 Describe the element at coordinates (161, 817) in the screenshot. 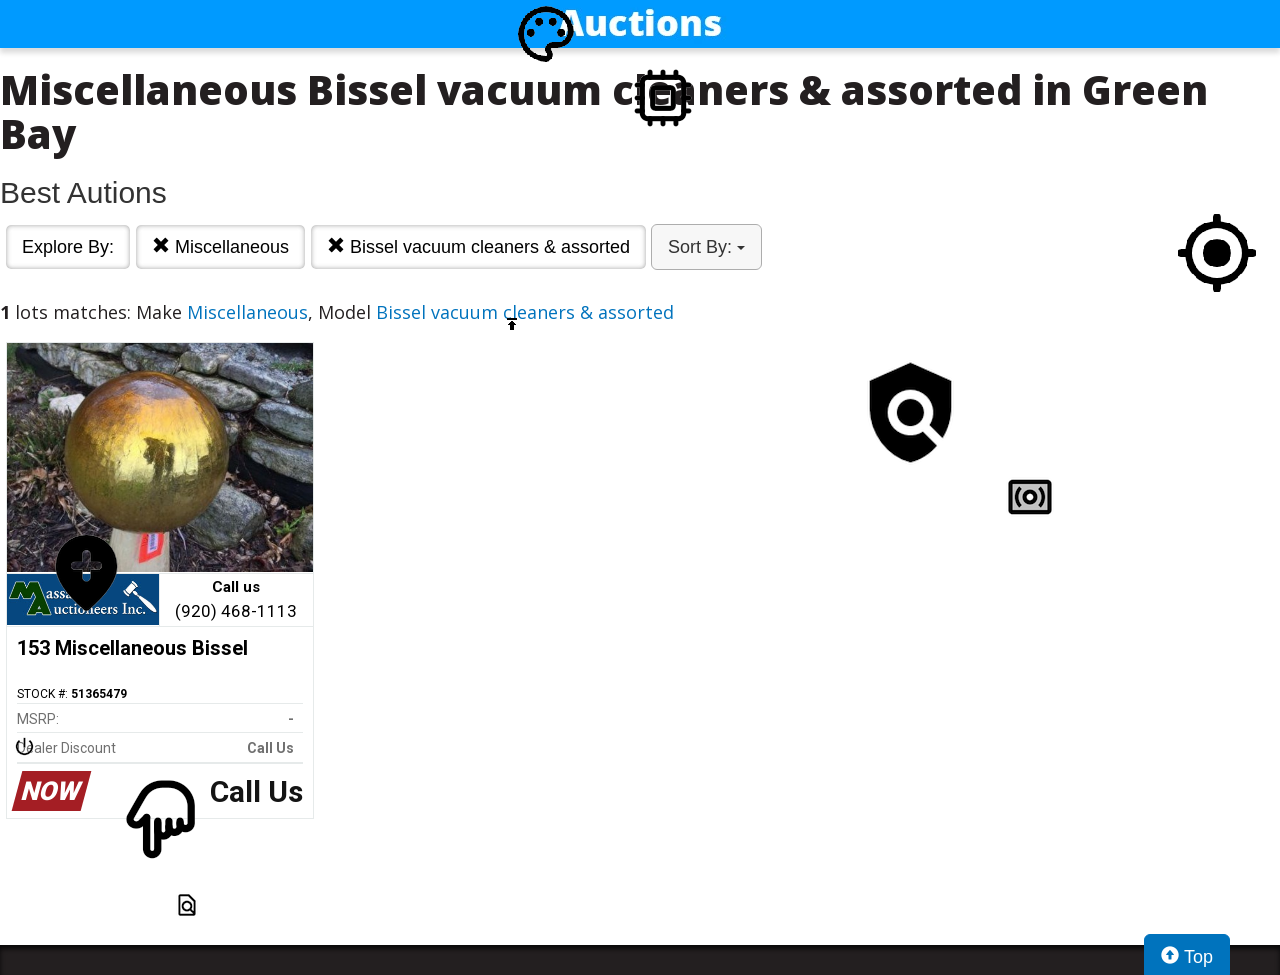

I see `scroll down or swipe downward` at that location.